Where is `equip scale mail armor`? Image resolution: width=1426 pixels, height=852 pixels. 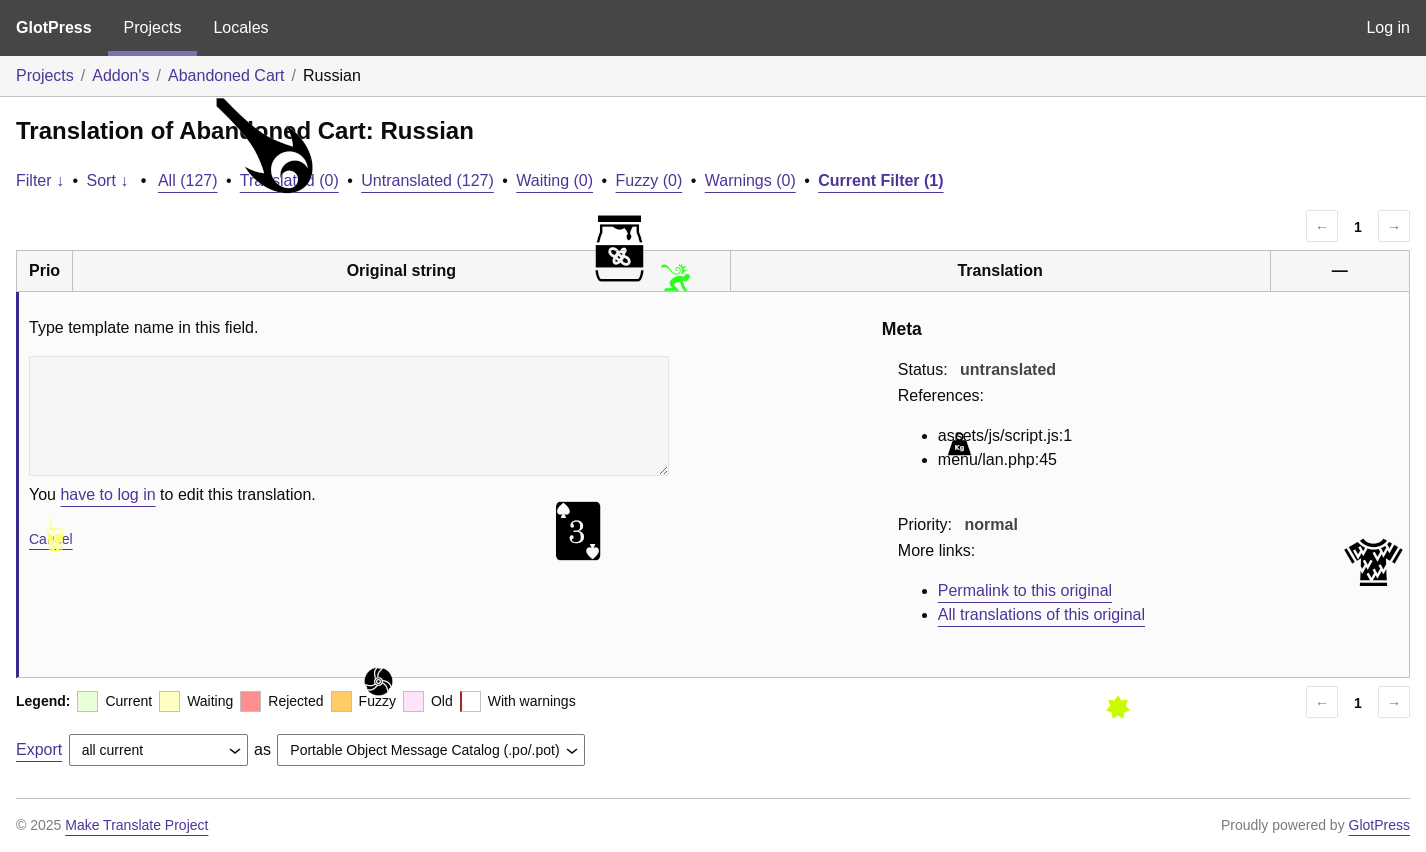
equip scale mail armor is located at coordinates (1373, 562).